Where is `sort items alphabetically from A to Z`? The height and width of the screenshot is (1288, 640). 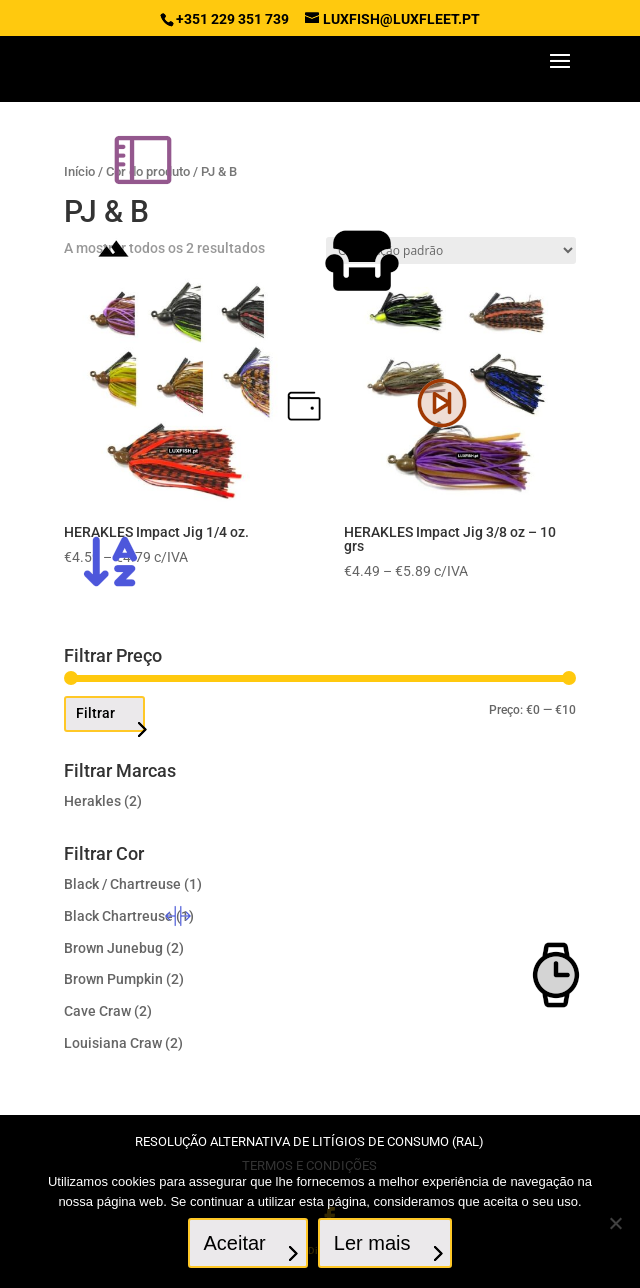 sort items alphabetically from A to Z is located at coordinates (110, 561).